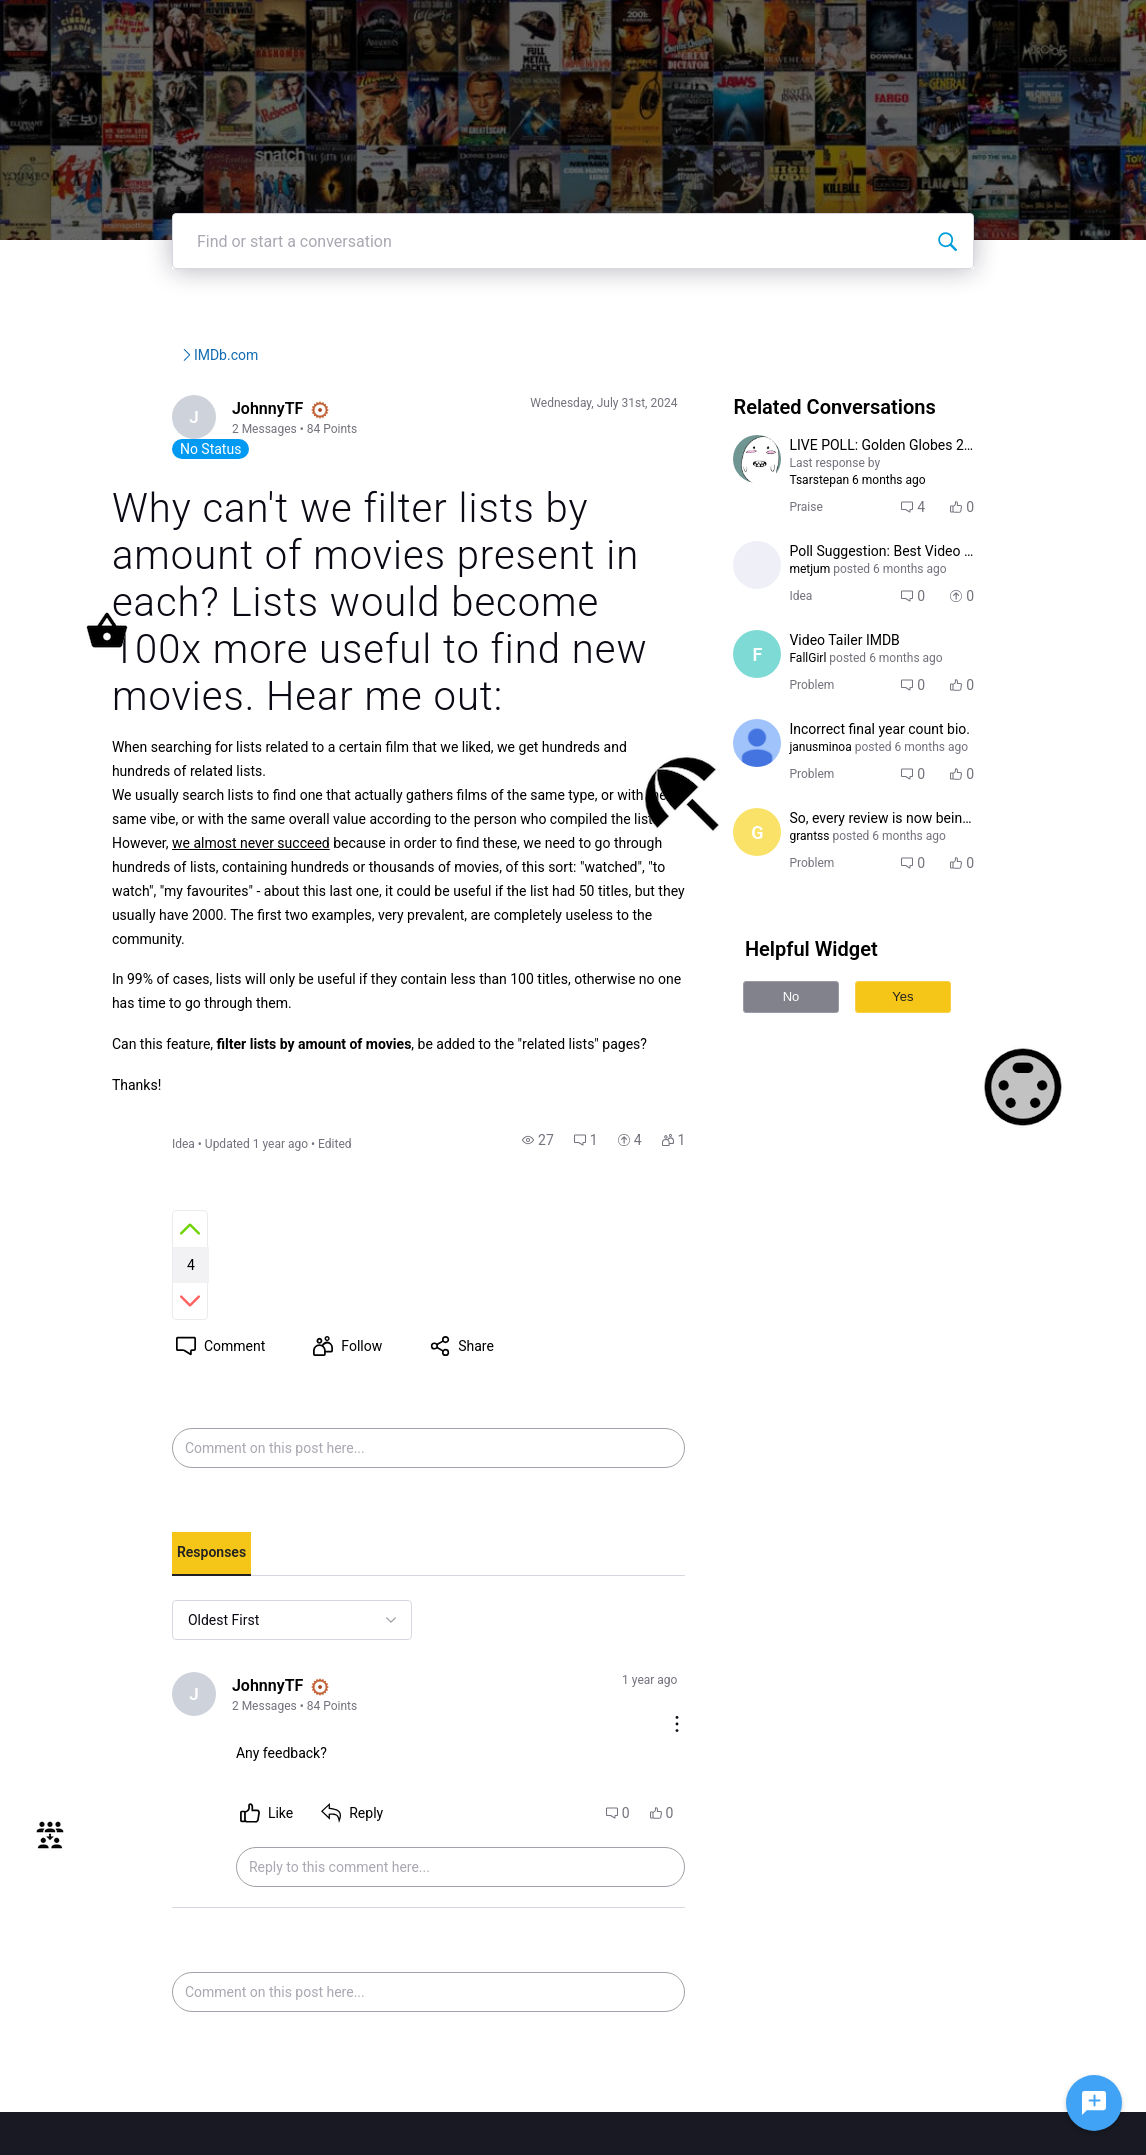  I want to click on configure s-video input settings, so click(1023, 1087).